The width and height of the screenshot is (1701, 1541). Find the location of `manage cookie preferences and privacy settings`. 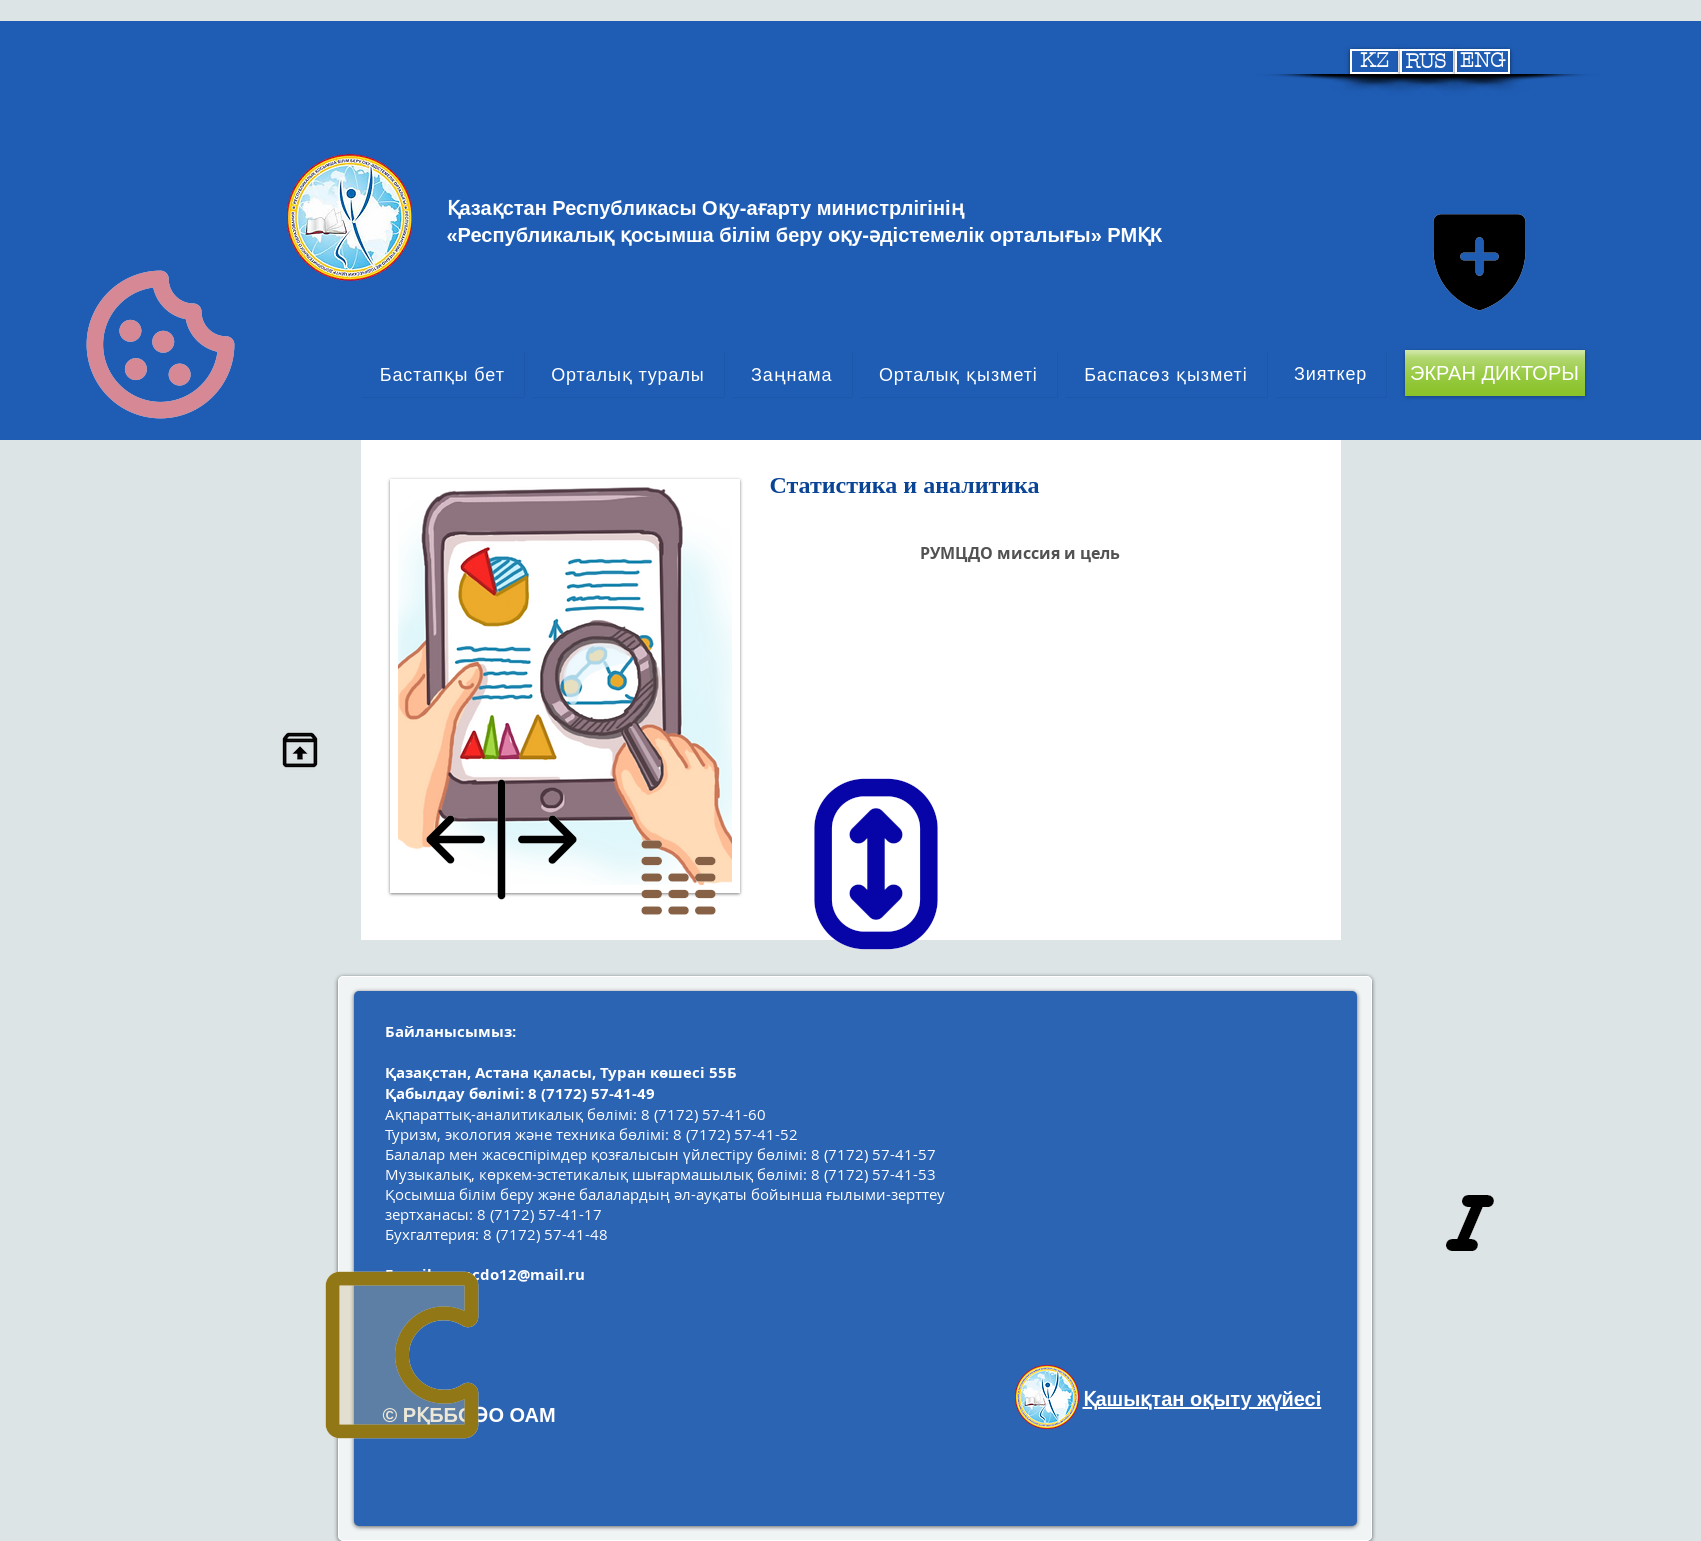

manage cookie preferences and privacy settings is located at coordinates (160, 344).